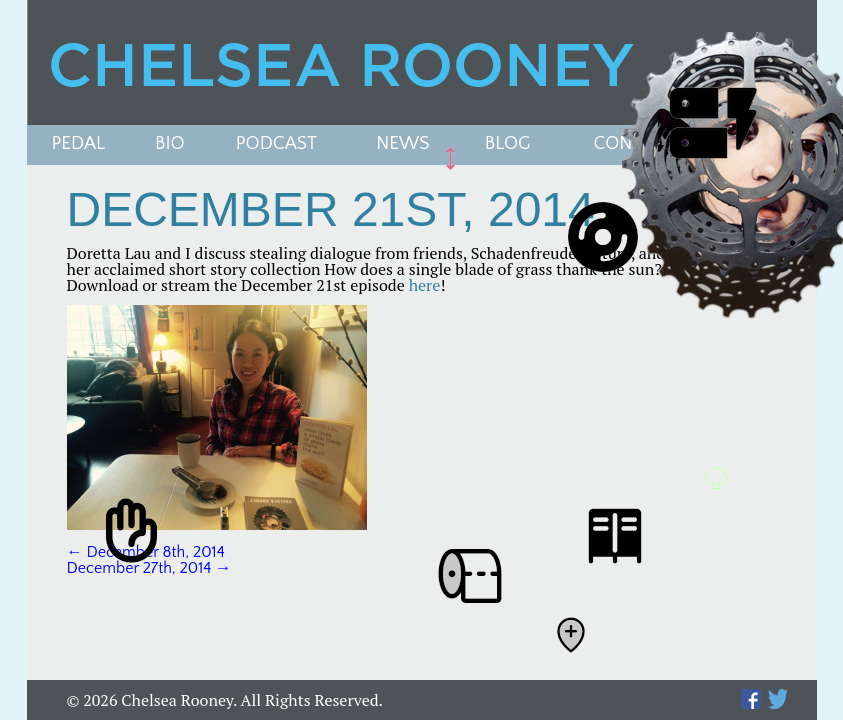 The width and height of the screenshot is (843, 720). Describe the element at coordinates (714, 123) in the screenshot. I see `access dynamic or auto-generated forms` at that location.